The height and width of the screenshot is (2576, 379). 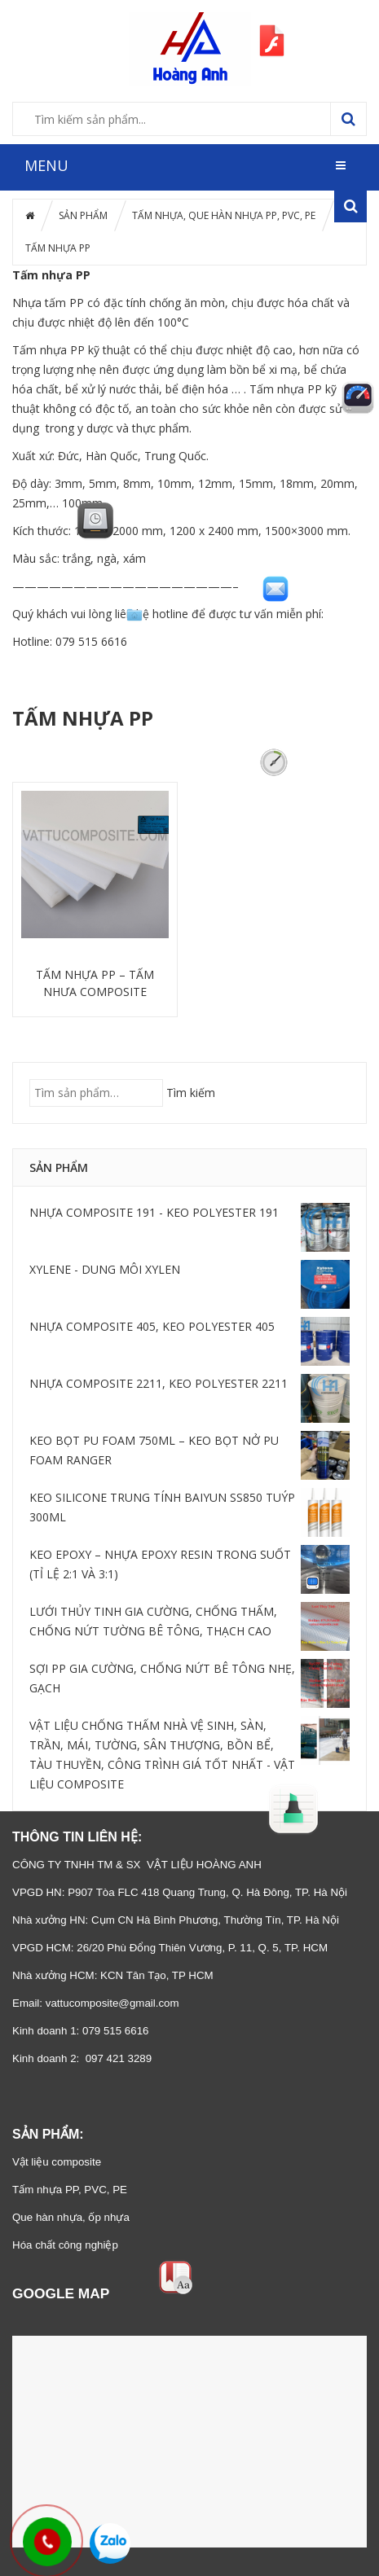 What do you see at coordinates (274, 762) in the screenshot?
I see `open sysprof system profiler` at bounding box center [274, 762].